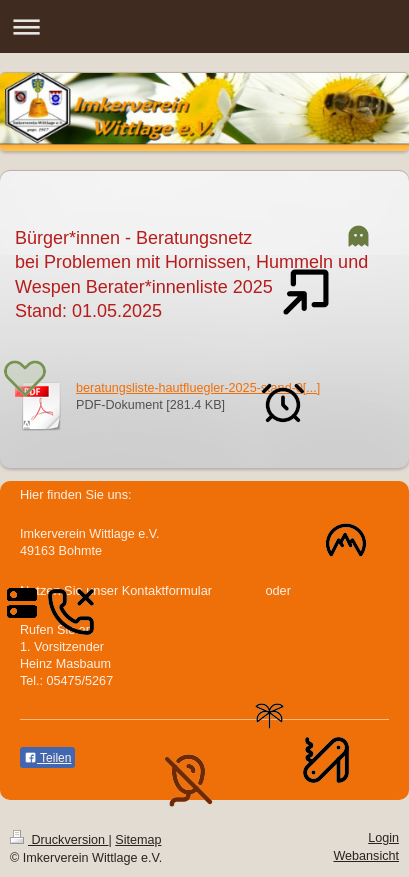 This screenshot has width=409, height=877. I want to click on access vacation or travel mode, so click(269, 715).